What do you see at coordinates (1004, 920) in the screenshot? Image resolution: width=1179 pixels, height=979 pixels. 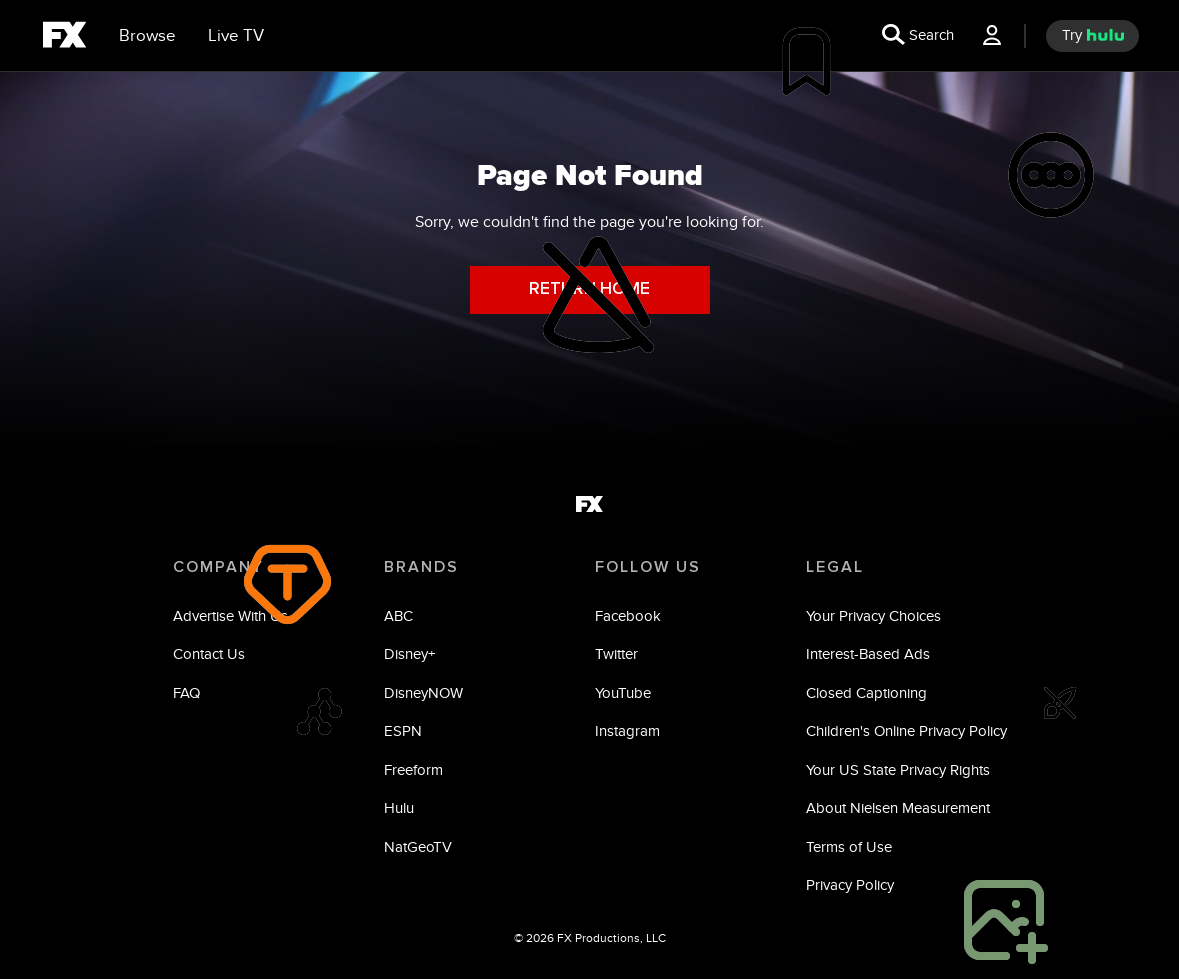 I see `add a new photo` at bounding box center [1004, 920].